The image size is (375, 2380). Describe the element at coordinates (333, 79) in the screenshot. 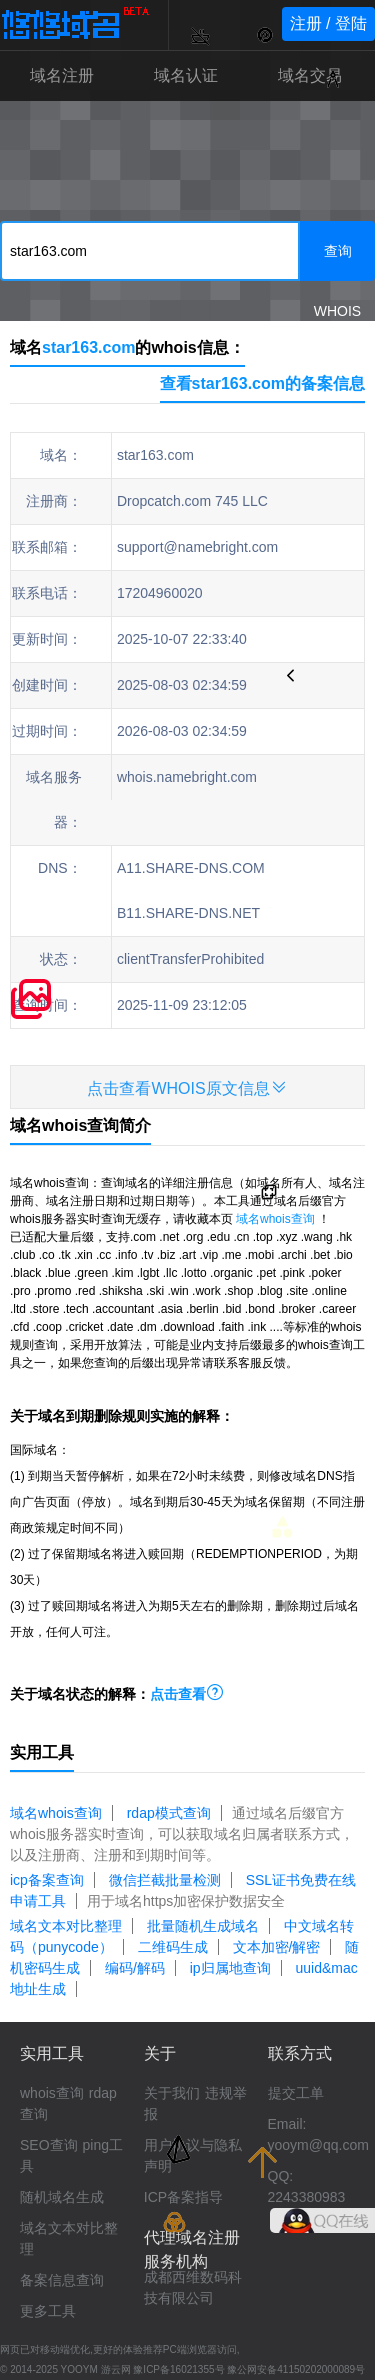

I see `access architecture or design tools` at that location.